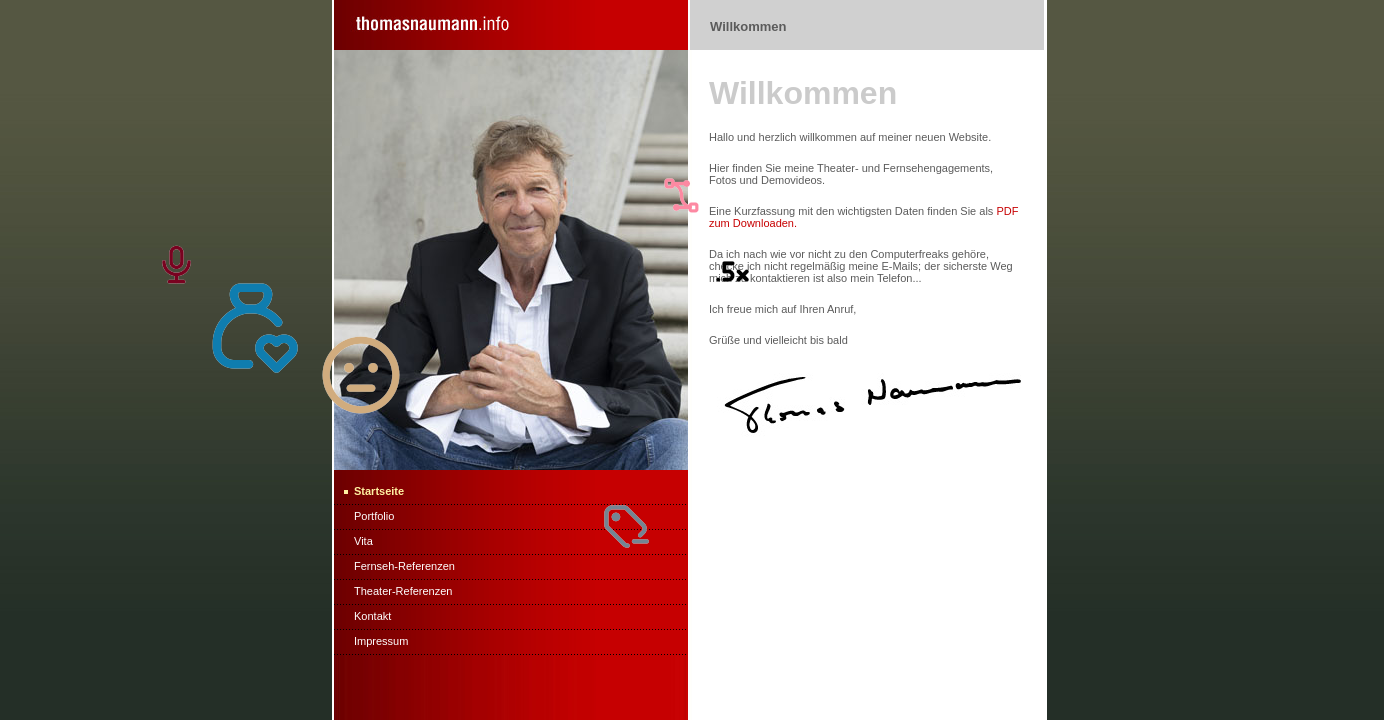  What do you see at coordinates (251, 326) in the screenshot?
I see `donate to a cause or charity` at bounding box center [251, 326].